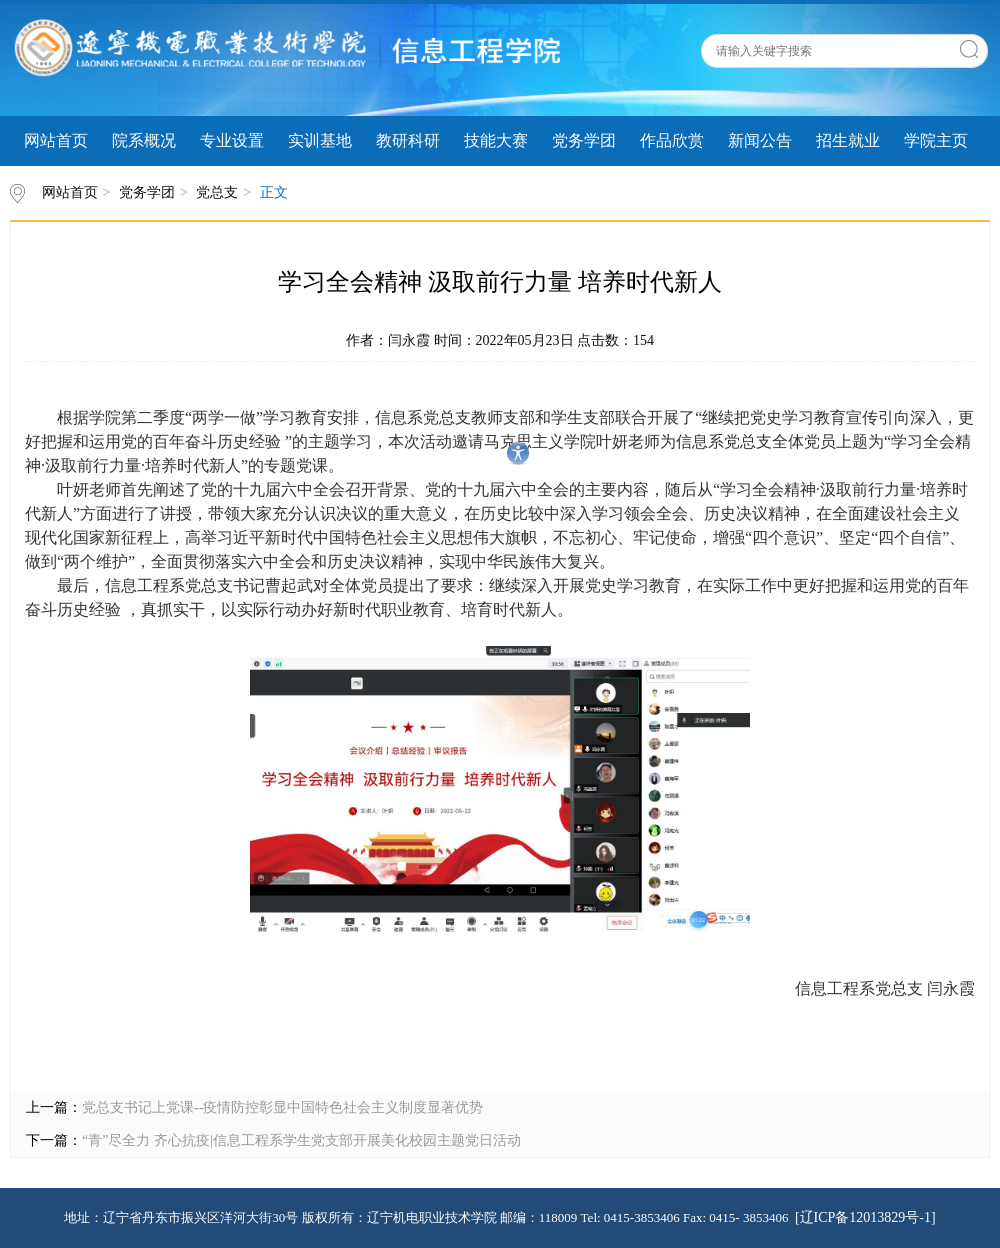 This screenshot has width=1000, height=1248. I want to click on open accessibility settings, so click(518, 453).